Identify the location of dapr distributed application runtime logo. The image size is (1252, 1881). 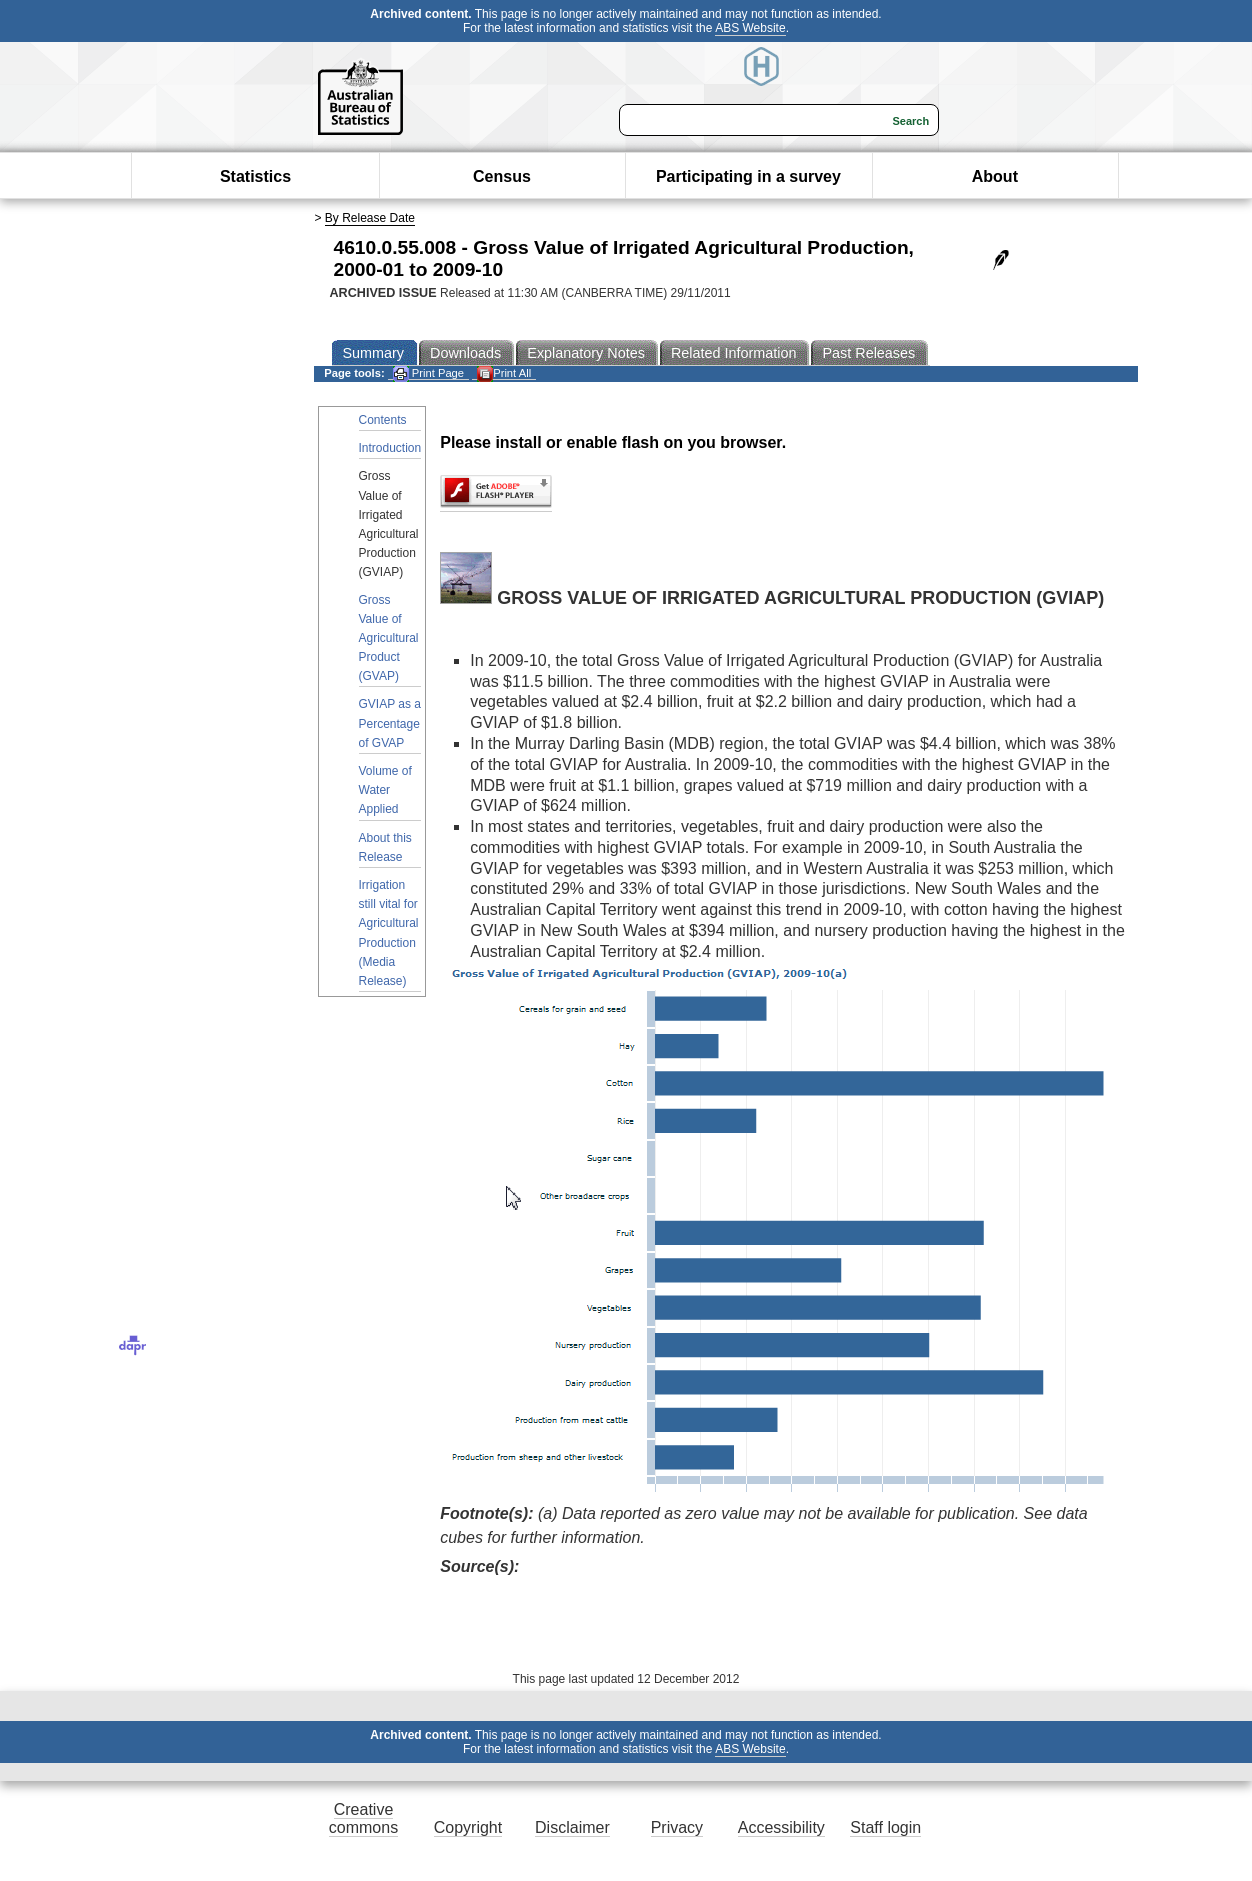
(132, 1345).